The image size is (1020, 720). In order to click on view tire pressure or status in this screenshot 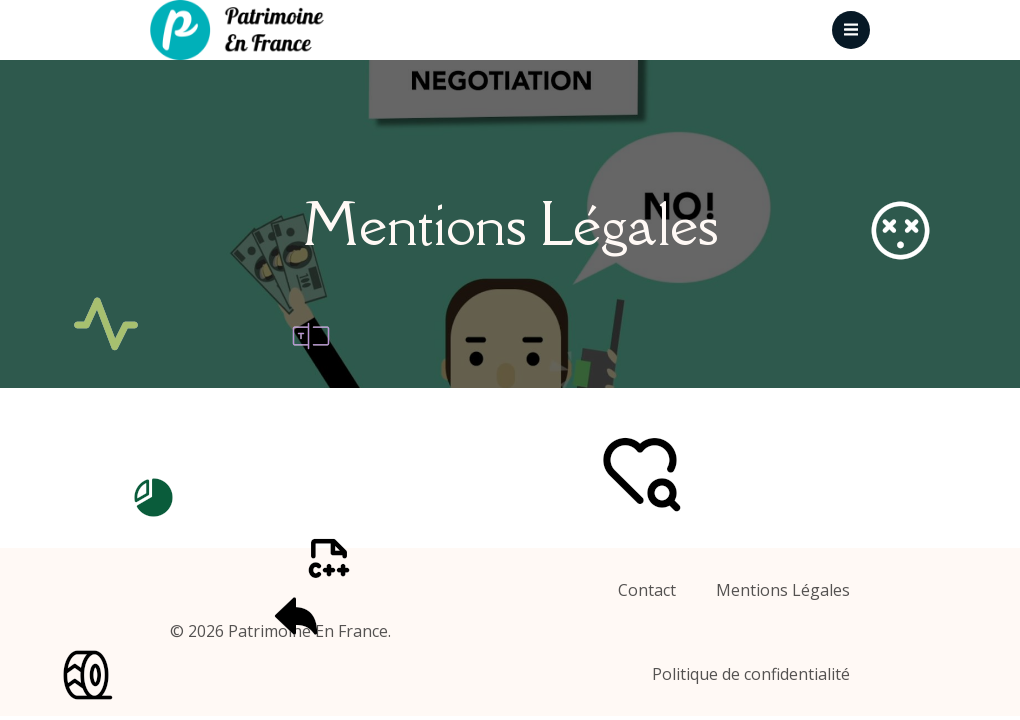, I will do `click(86, 675)`.